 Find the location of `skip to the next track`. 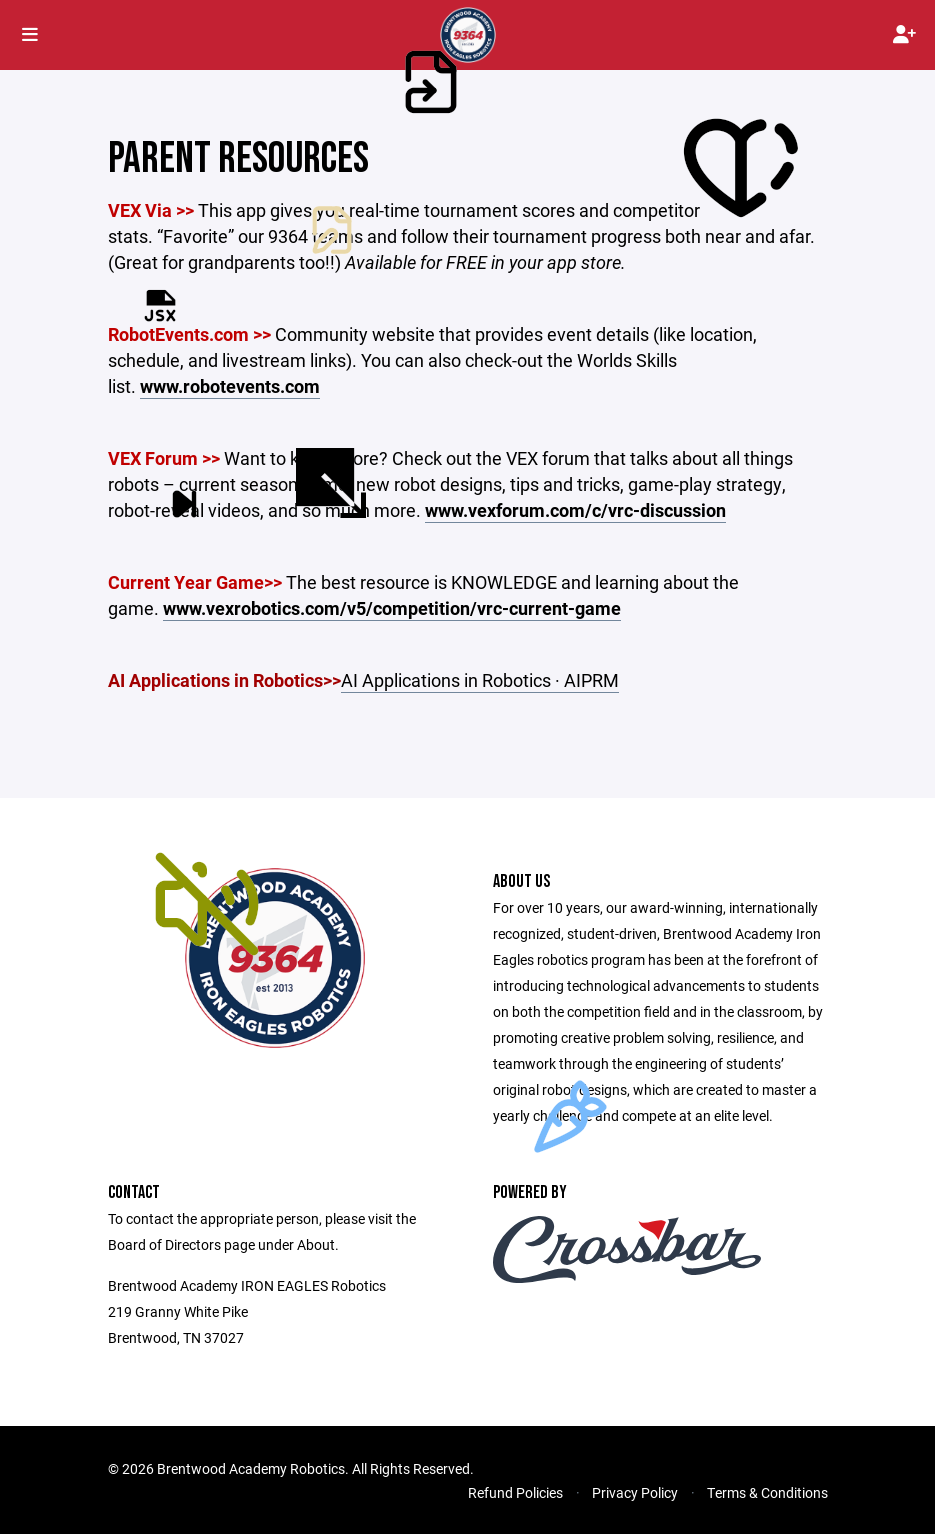

skip to the next track is located at coordinates (185, 504).